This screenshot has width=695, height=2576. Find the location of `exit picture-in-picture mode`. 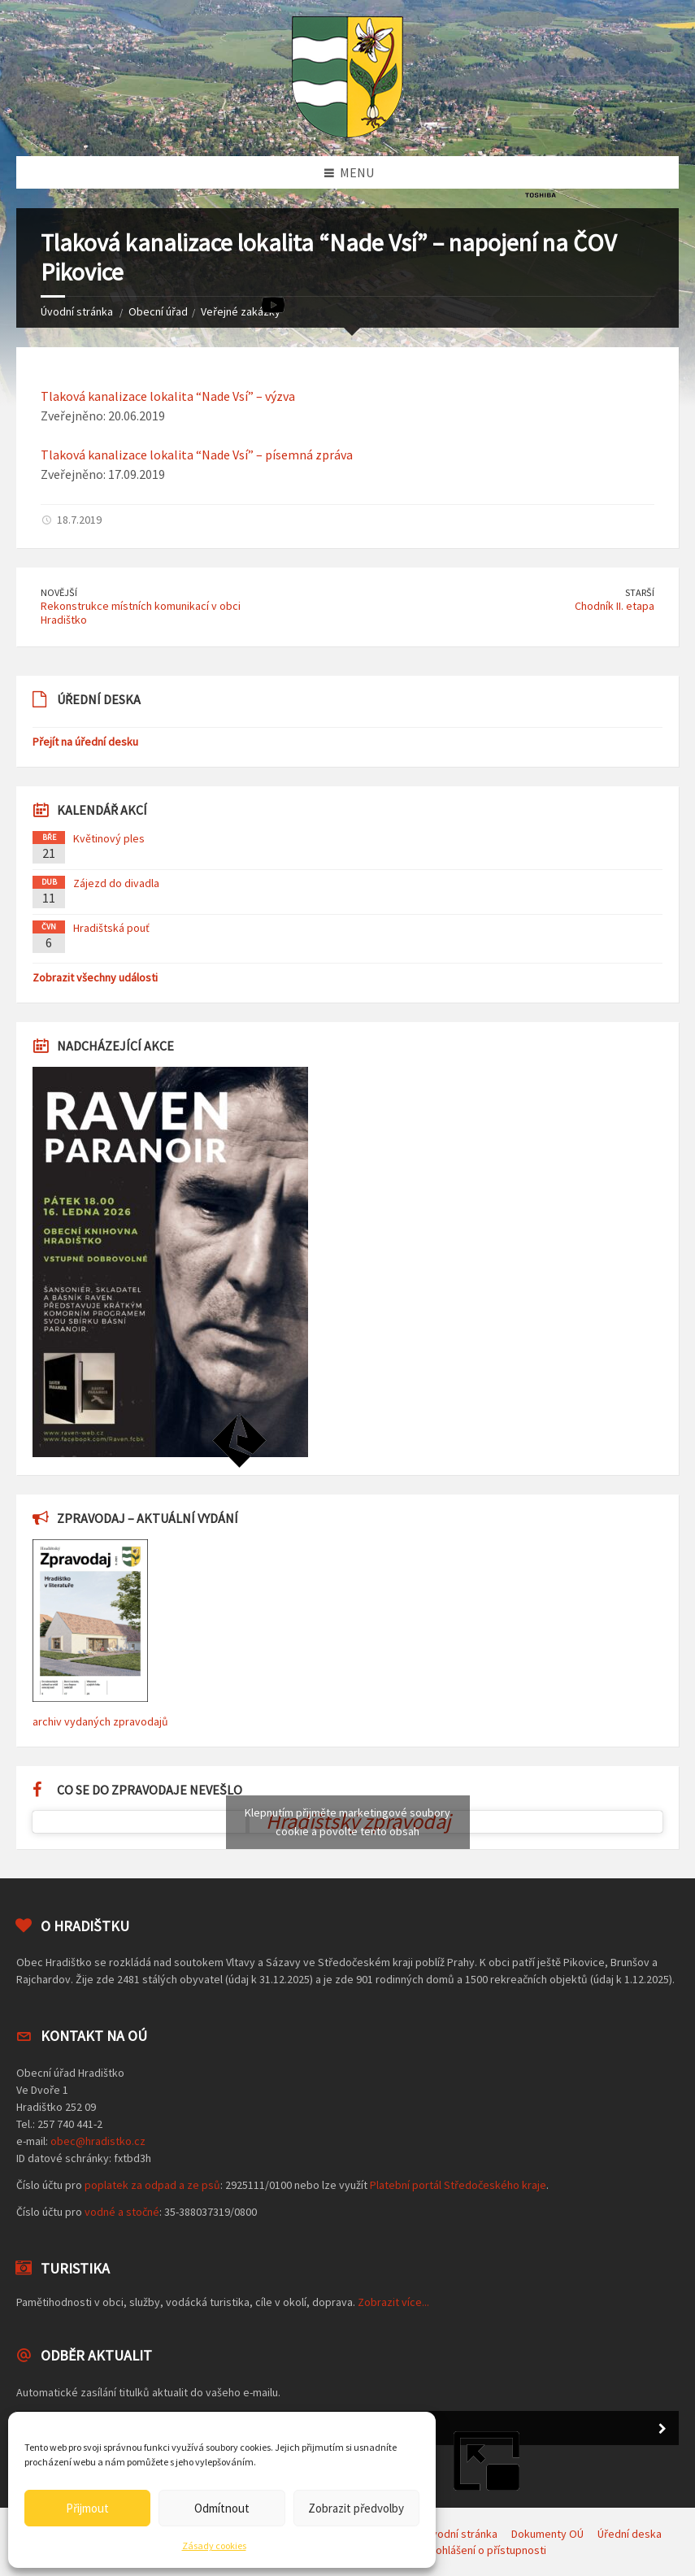

exit picture-in-picture mode is located at coordinates (486, 2461).